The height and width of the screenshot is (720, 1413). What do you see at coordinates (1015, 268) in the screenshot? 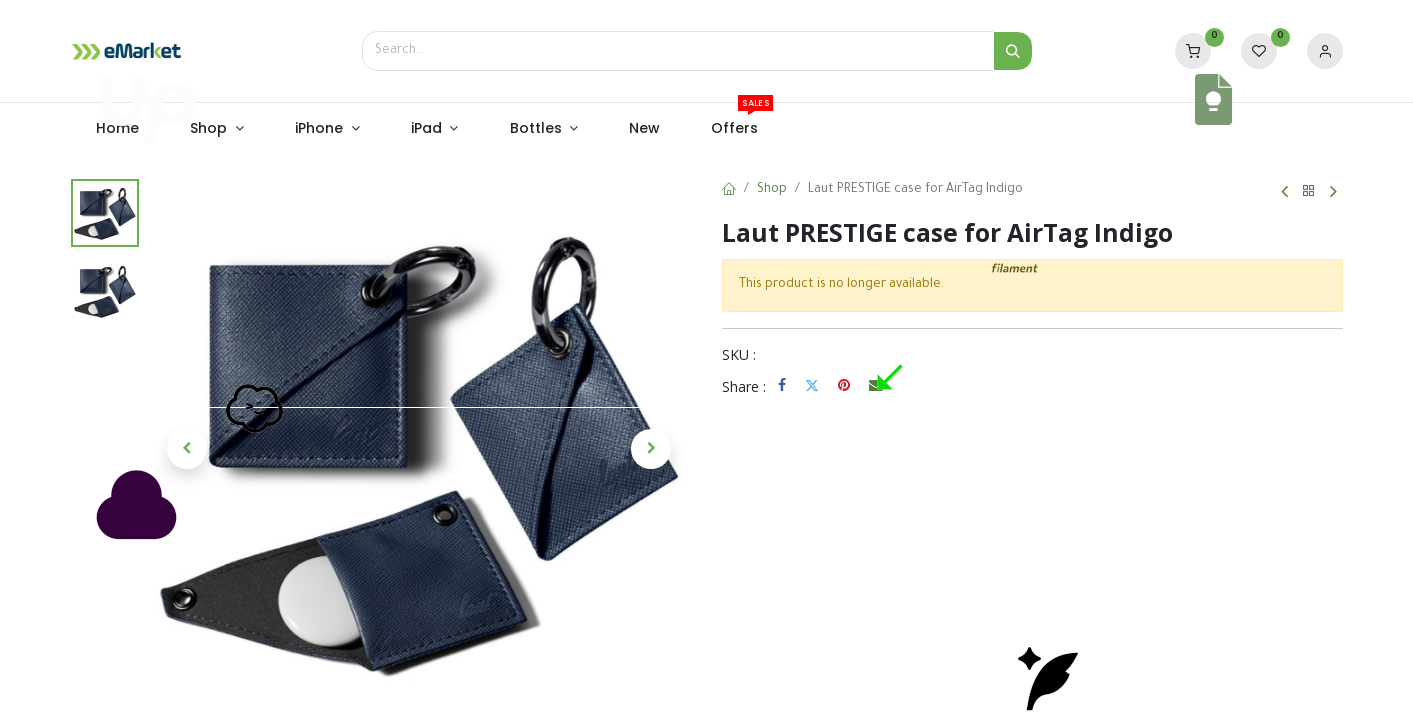
I see `filament brand logo` at bounding box center [1015, 268].